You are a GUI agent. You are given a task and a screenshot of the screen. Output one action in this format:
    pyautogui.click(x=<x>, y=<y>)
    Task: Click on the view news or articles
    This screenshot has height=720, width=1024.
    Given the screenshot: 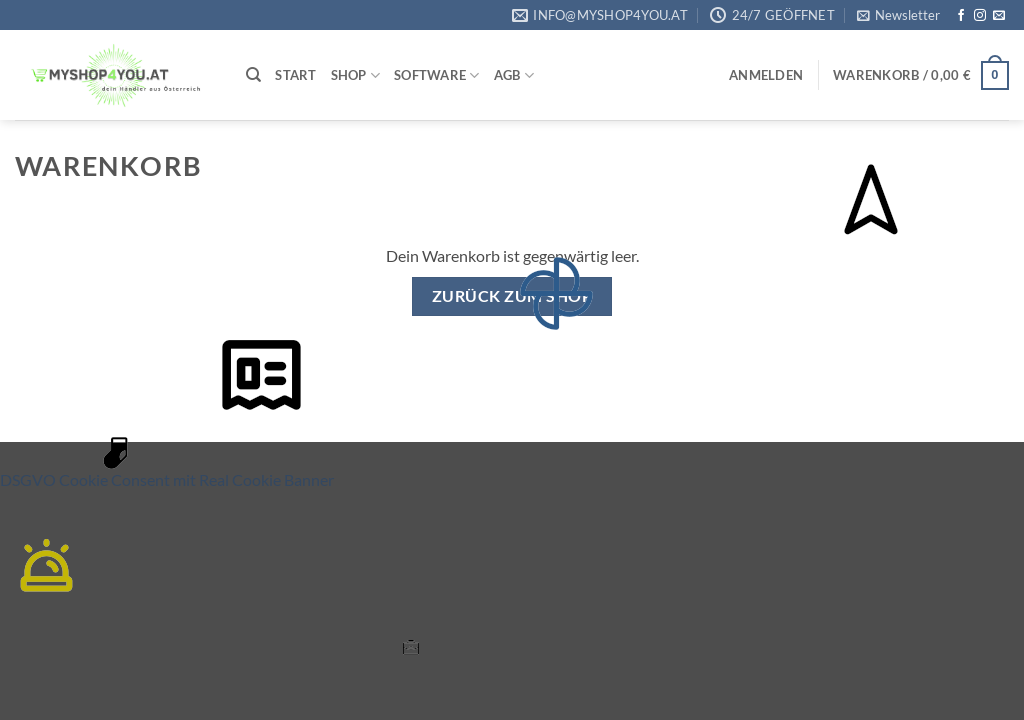 What is the action you would take?
    pyautogui.click(x=261, y=373)
    